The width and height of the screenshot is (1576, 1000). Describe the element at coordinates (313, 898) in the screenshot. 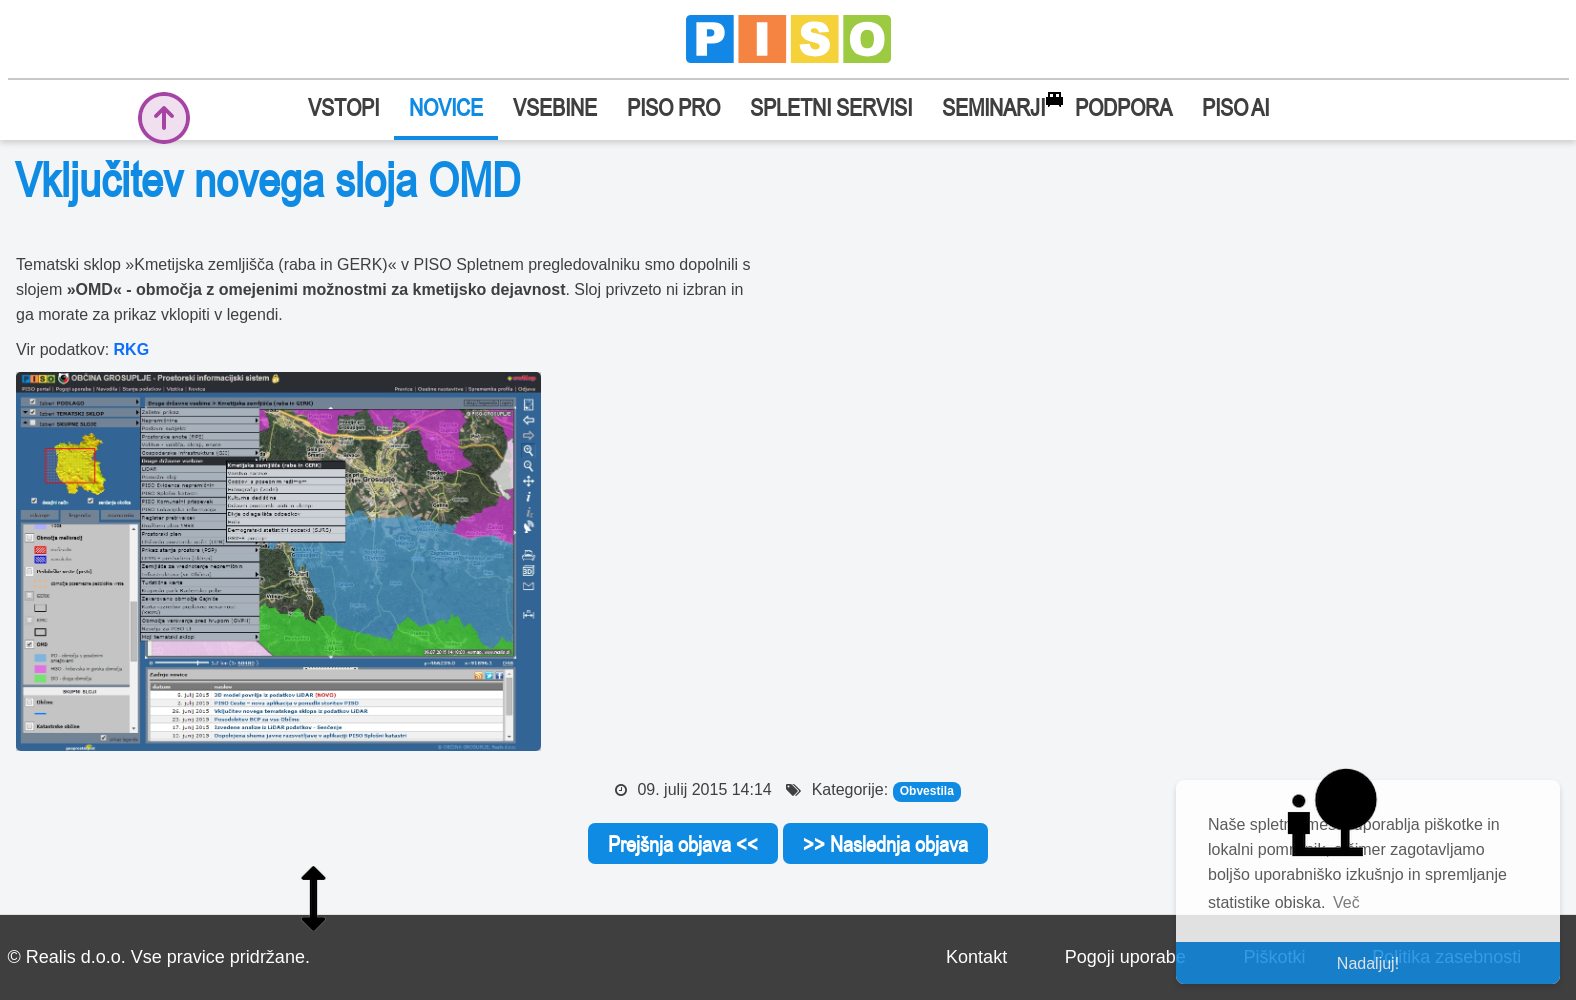

I see `adjust vertical height or size` at that location.